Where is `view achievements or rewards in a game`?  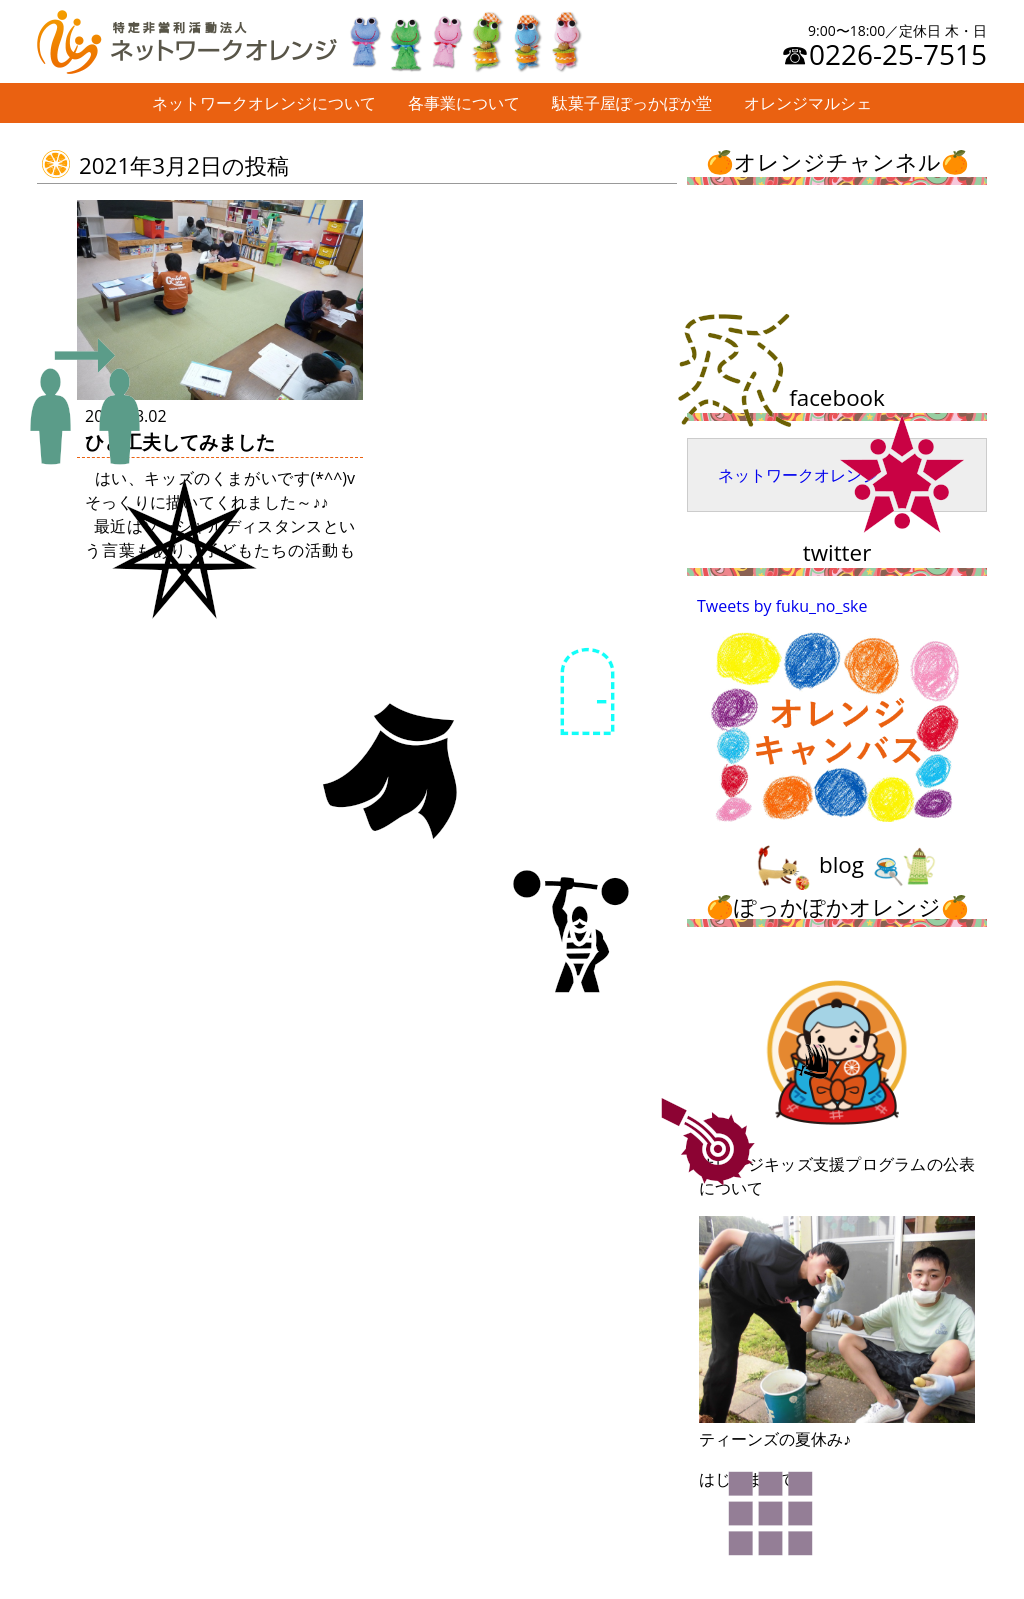 view achievements or rewards in a game is located at coordinates (902, 476).